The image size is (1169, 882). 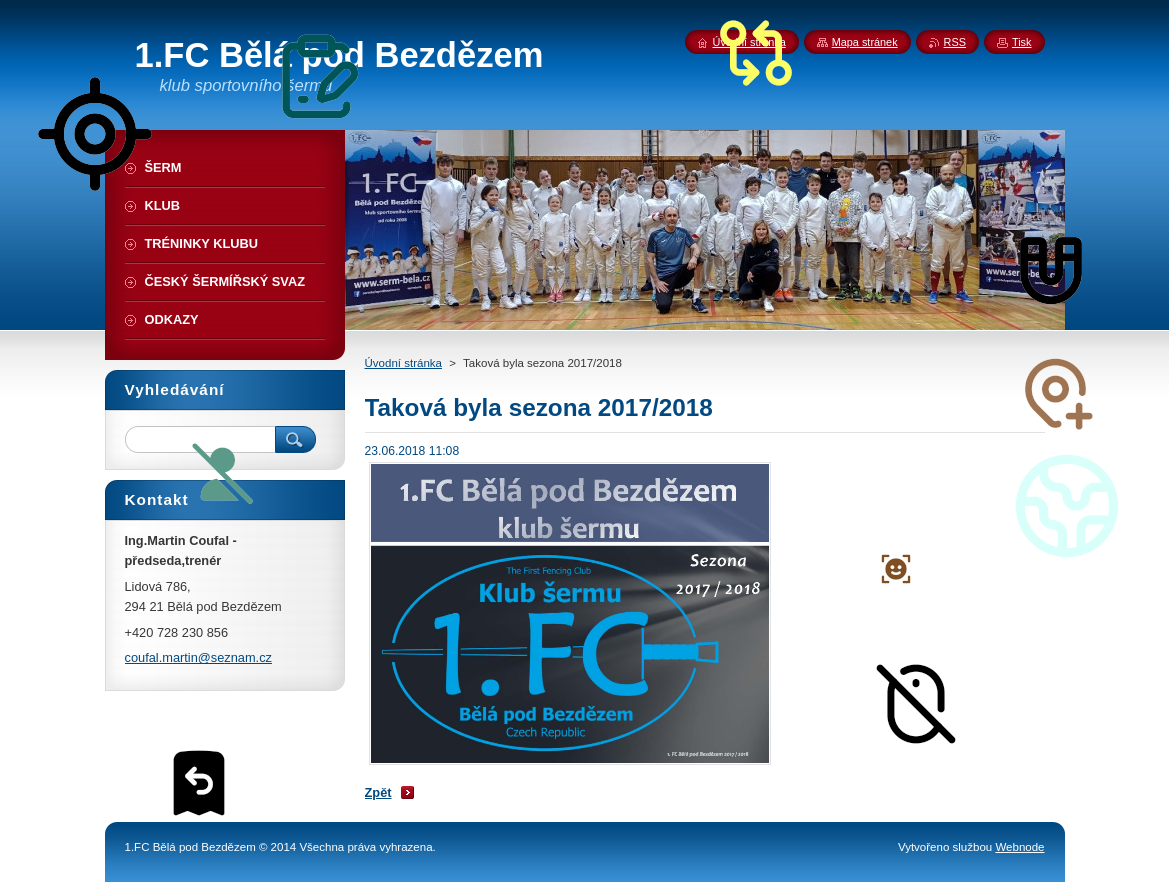 What do you see at coordinates (222, 473) in the screenshot?
I see `block or remove a user` at bounding box center [222, 473].